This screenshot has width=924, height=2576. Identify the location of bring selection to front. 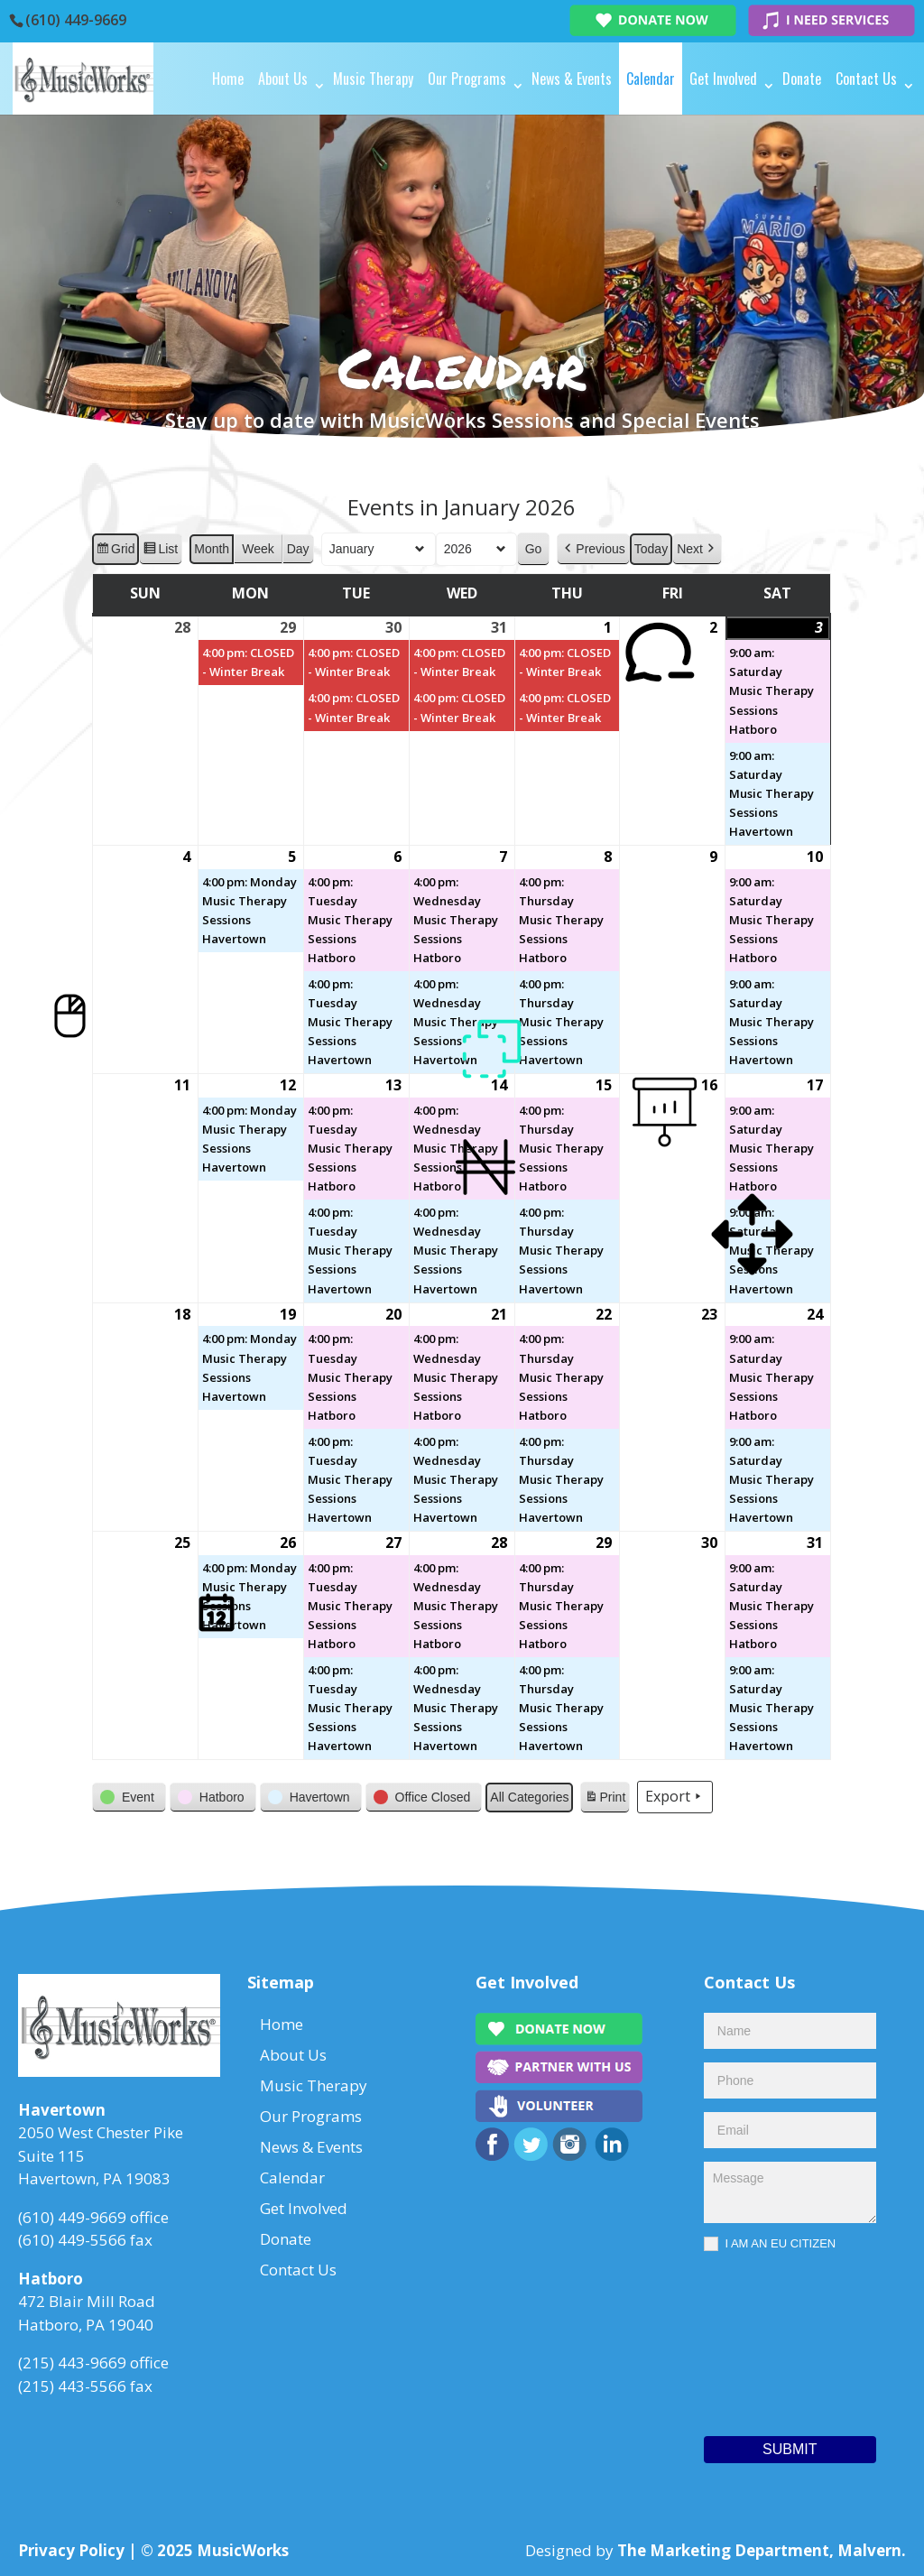
(492, 1049).